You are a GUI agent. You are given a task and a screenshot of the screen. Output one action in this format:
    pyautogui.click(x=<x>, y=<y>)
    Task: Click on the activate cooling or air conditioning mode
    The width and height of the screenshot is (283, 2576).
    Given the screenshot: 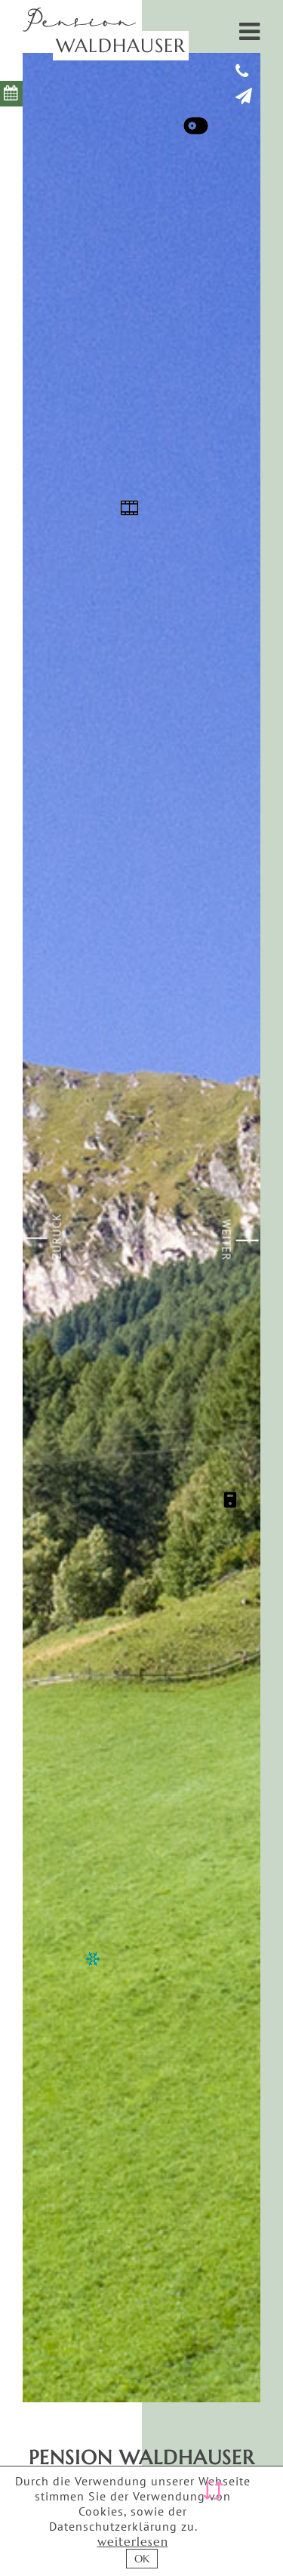 What is the action you would take?
    pyautogui.click(x=93, y=1959)
    